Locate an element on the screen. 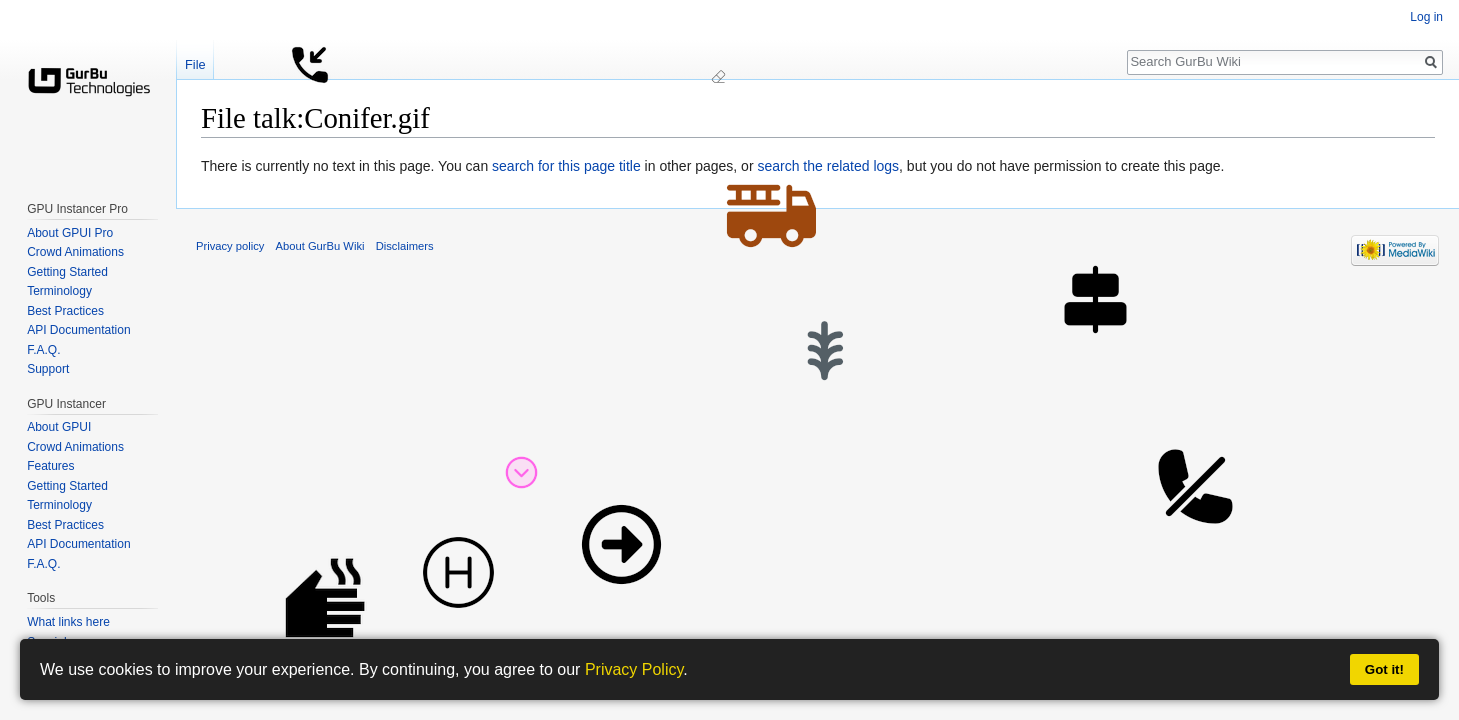 The image size is (1459, 720). expand dropdown menu or content is located at coordinates (521, 472).